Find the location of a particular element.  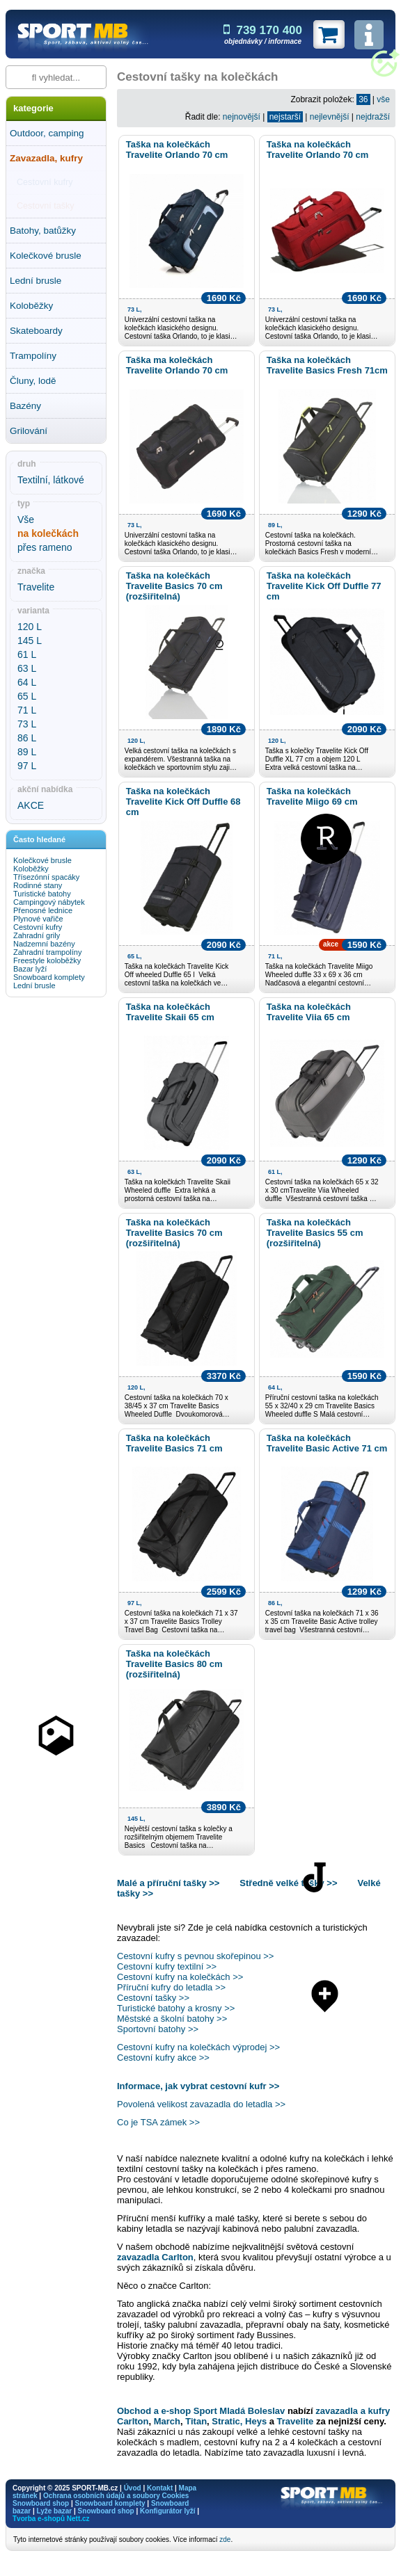

generate AI-enhanced image is located at coordinates (384, 63).